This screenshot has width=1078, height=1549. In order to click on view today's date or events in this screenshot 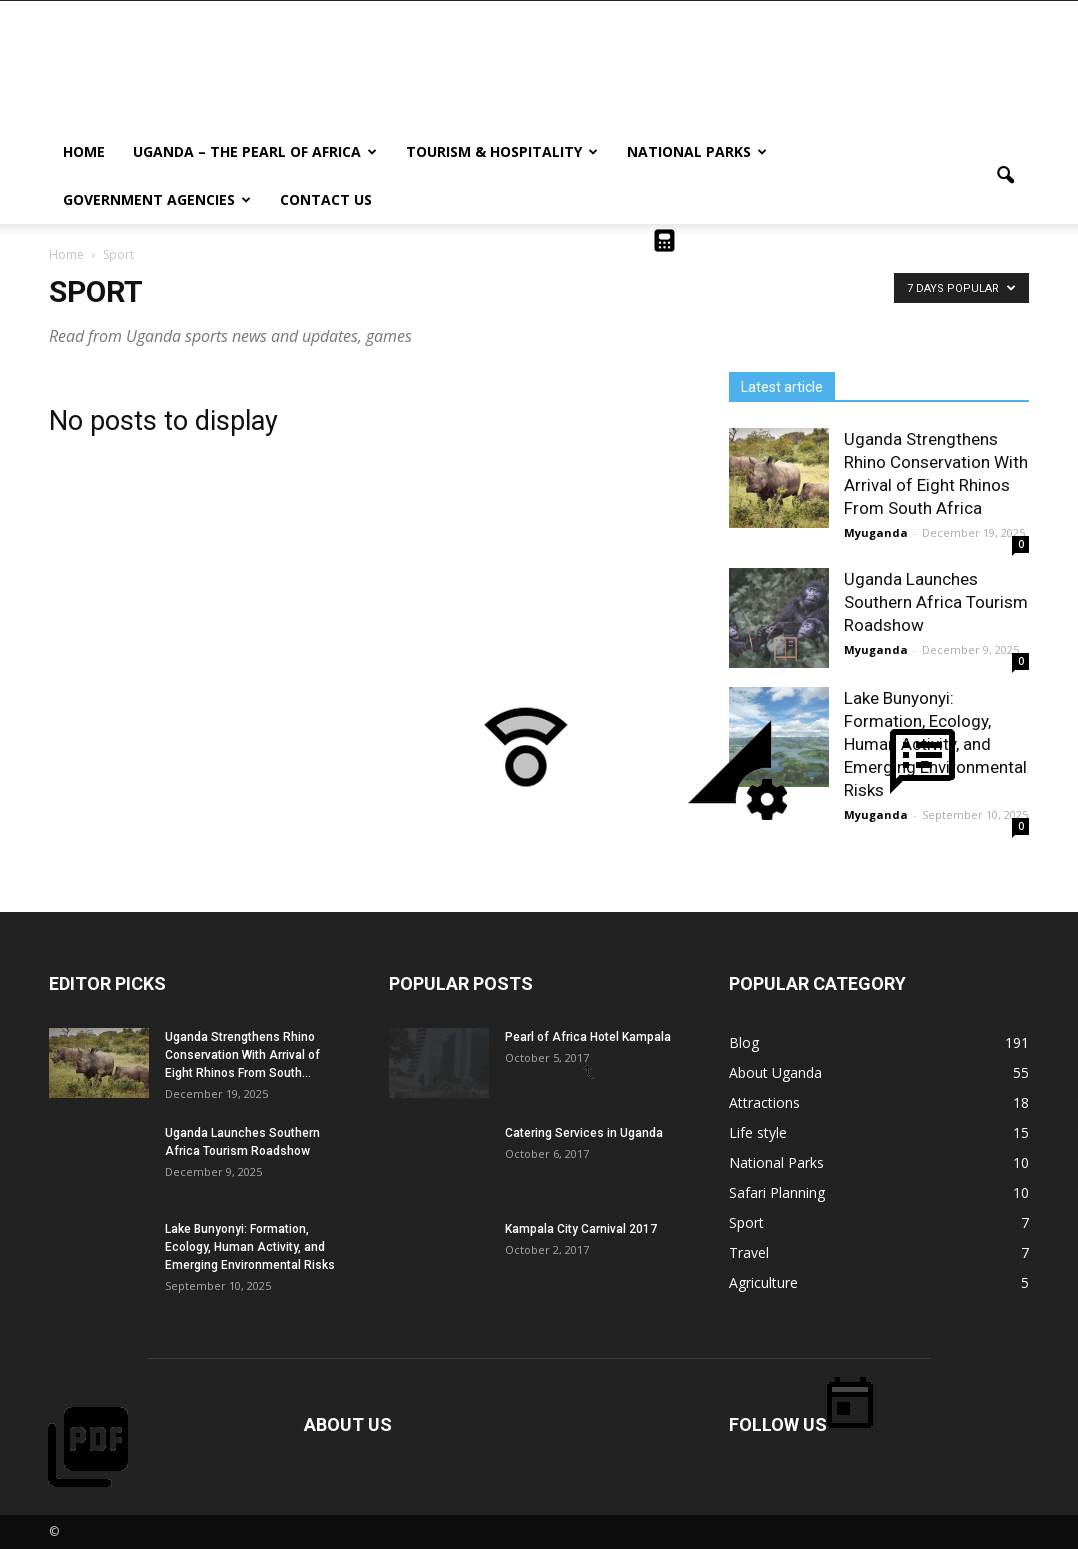, I will do `click(850, 1405)`.